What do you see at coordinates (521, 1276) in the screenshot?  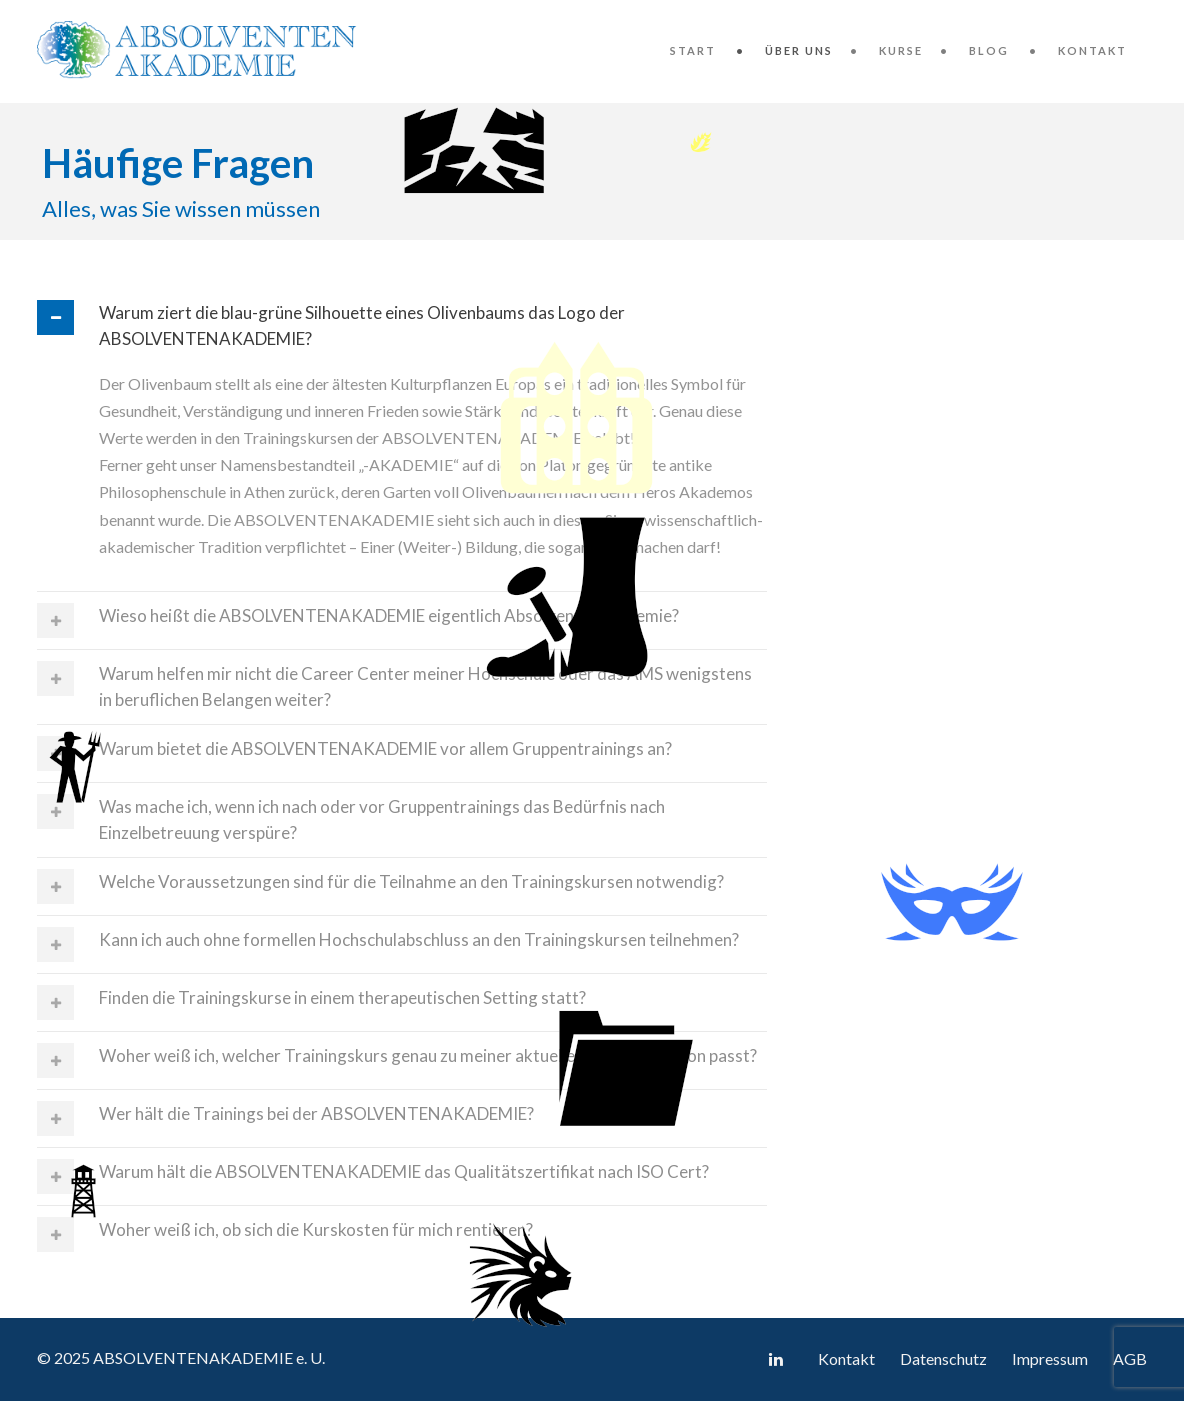 I see `porcupine character or creature in a game` at bounding box center [521, 1276].